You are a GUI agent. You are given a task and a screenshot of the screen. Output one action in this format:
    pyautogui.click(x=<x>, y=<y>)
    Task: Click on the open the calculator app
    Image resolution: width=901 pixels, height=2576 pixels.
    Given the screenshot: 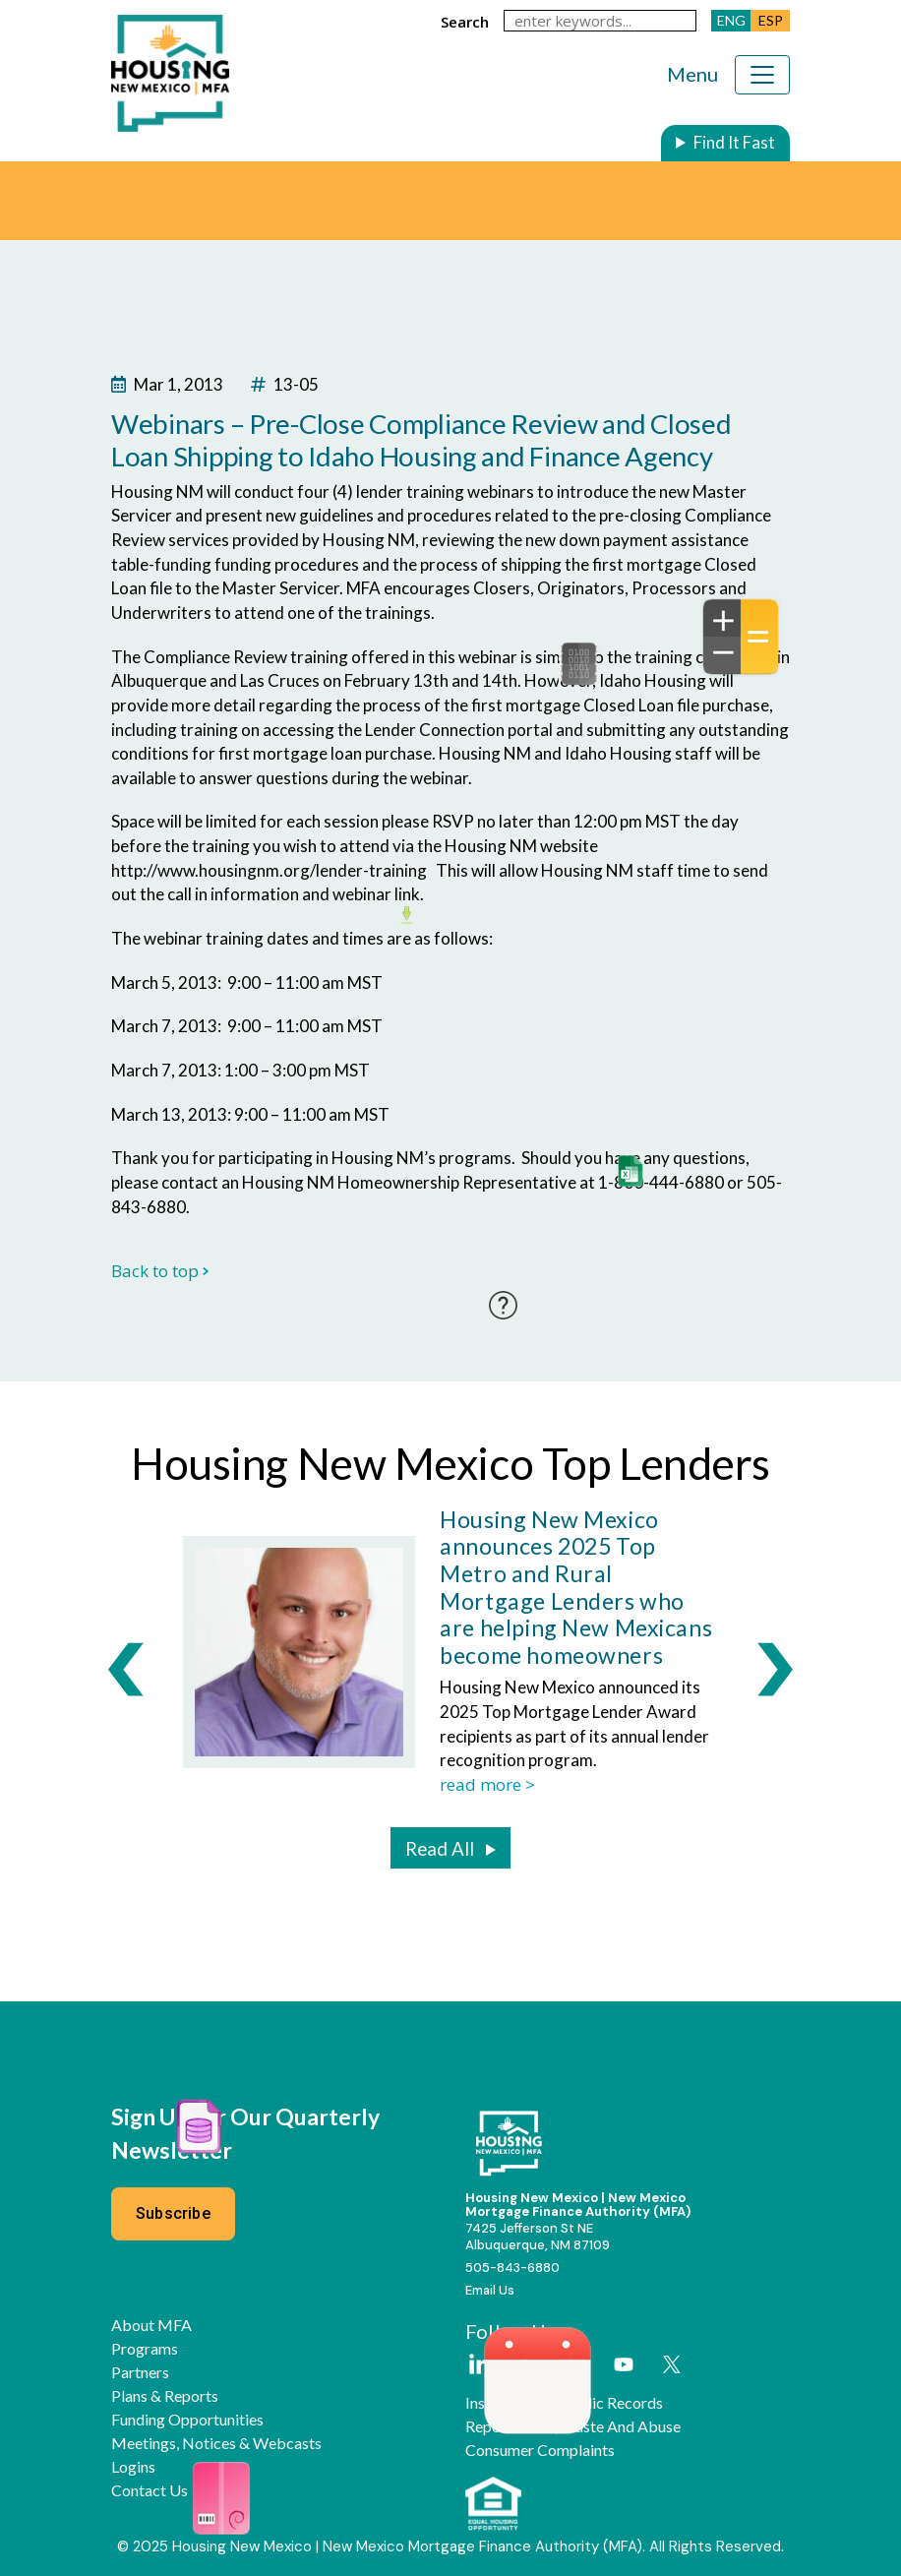 What is the action you would take?
    pyautogui.click(x=741, y=637)
    